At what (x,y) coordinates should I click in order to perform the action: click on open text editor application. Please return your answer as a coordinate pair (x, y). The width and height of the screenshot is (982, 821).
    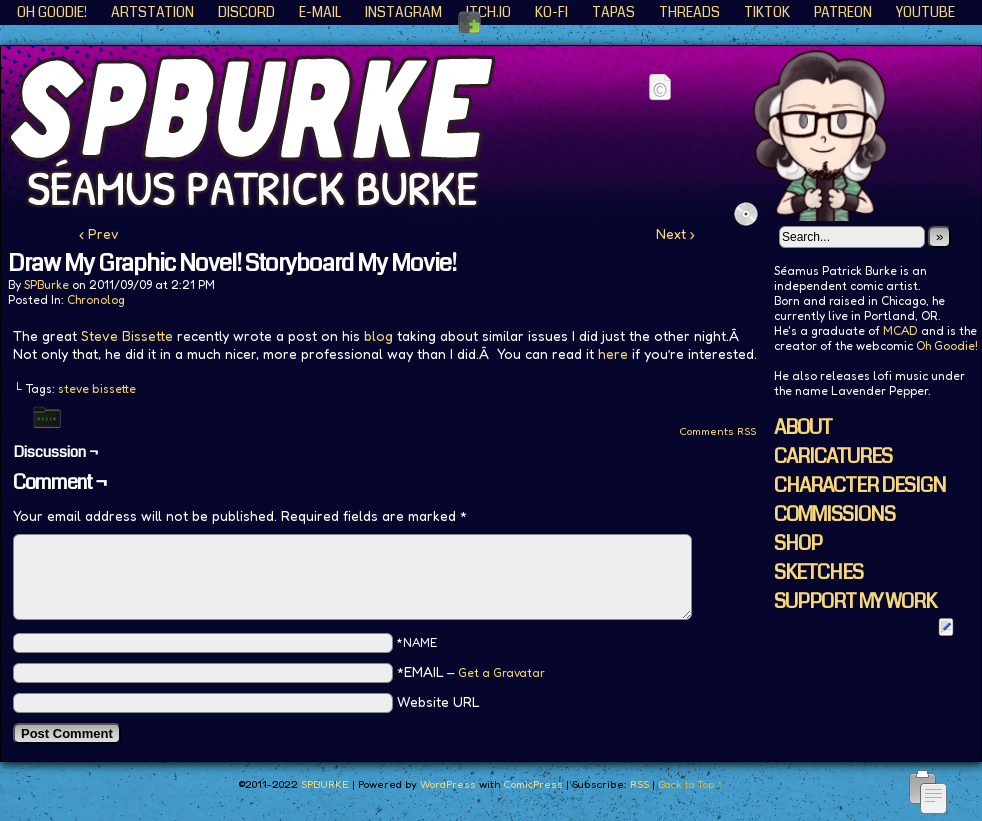
    Looking at the image, I should click on (946, 627).